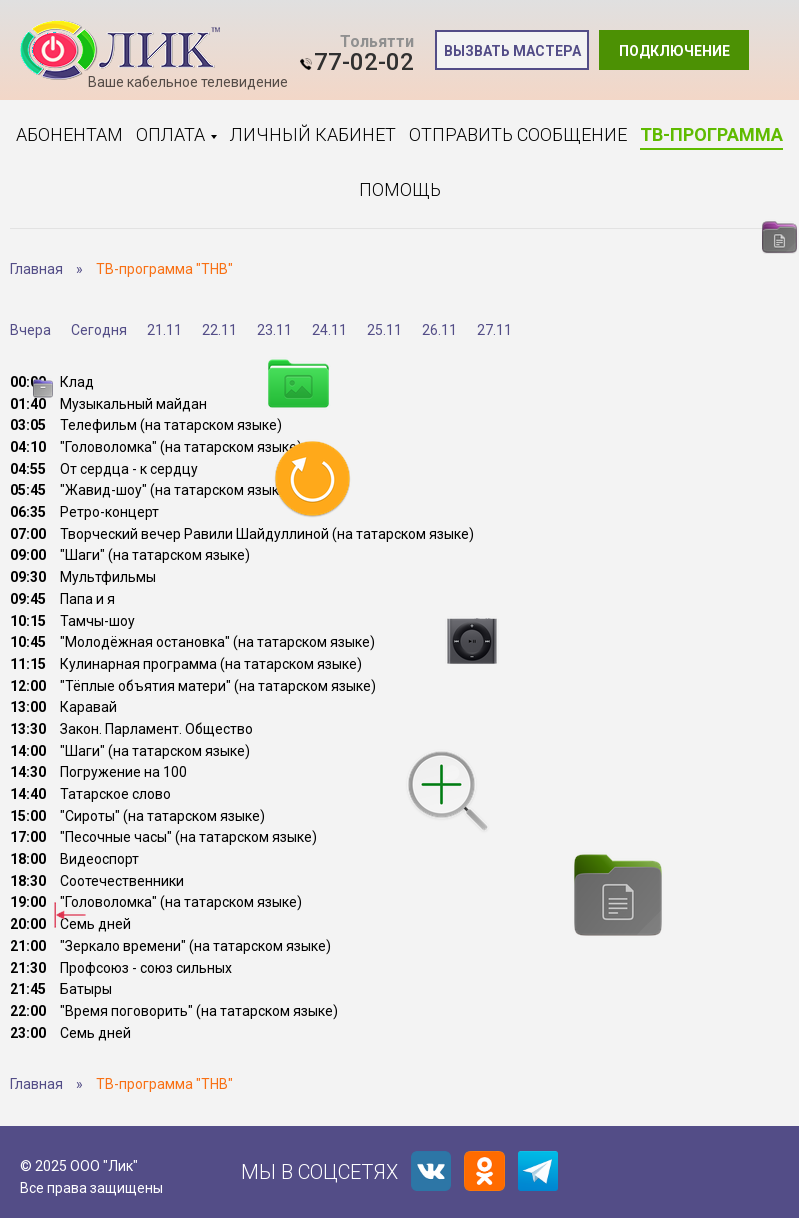 The width and height of the screenshot is (799, 1218). What do you see at coordinates (312, 478) in the screenshot?
I see `reboot or restart the system` at bounding box center [312, 478].